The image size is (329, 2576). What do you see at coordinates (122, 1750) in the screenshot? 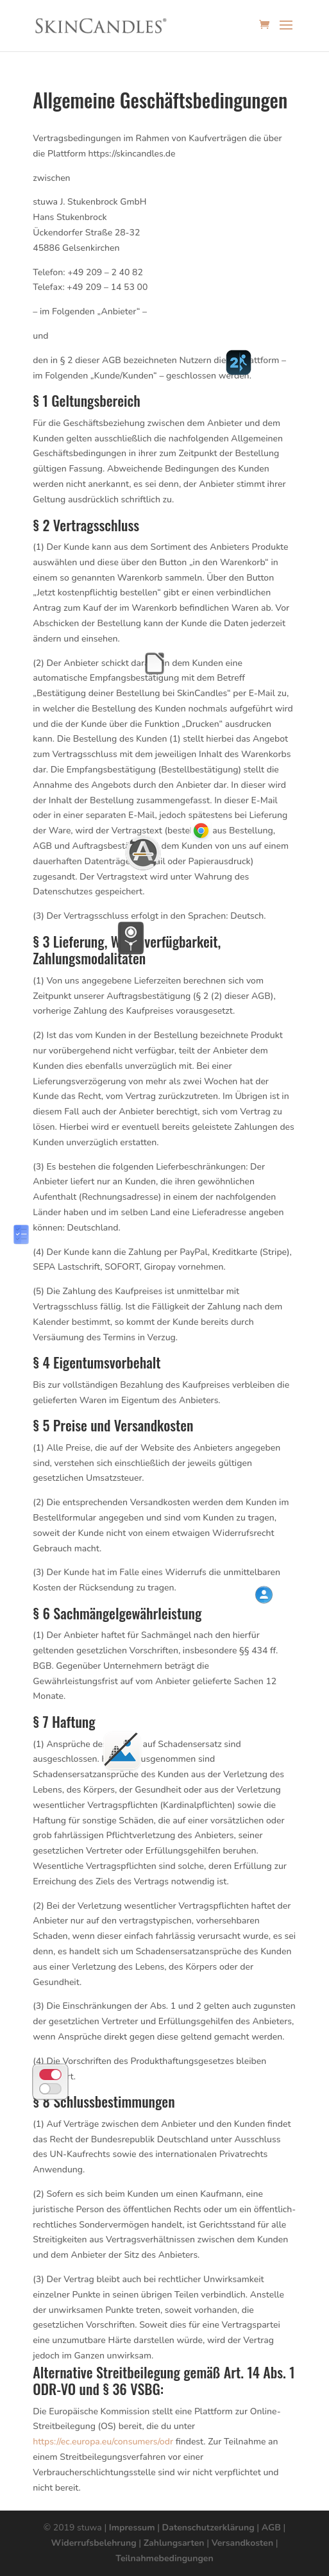
I see `open bitmap2component application` at bounding box center [122, 1750].